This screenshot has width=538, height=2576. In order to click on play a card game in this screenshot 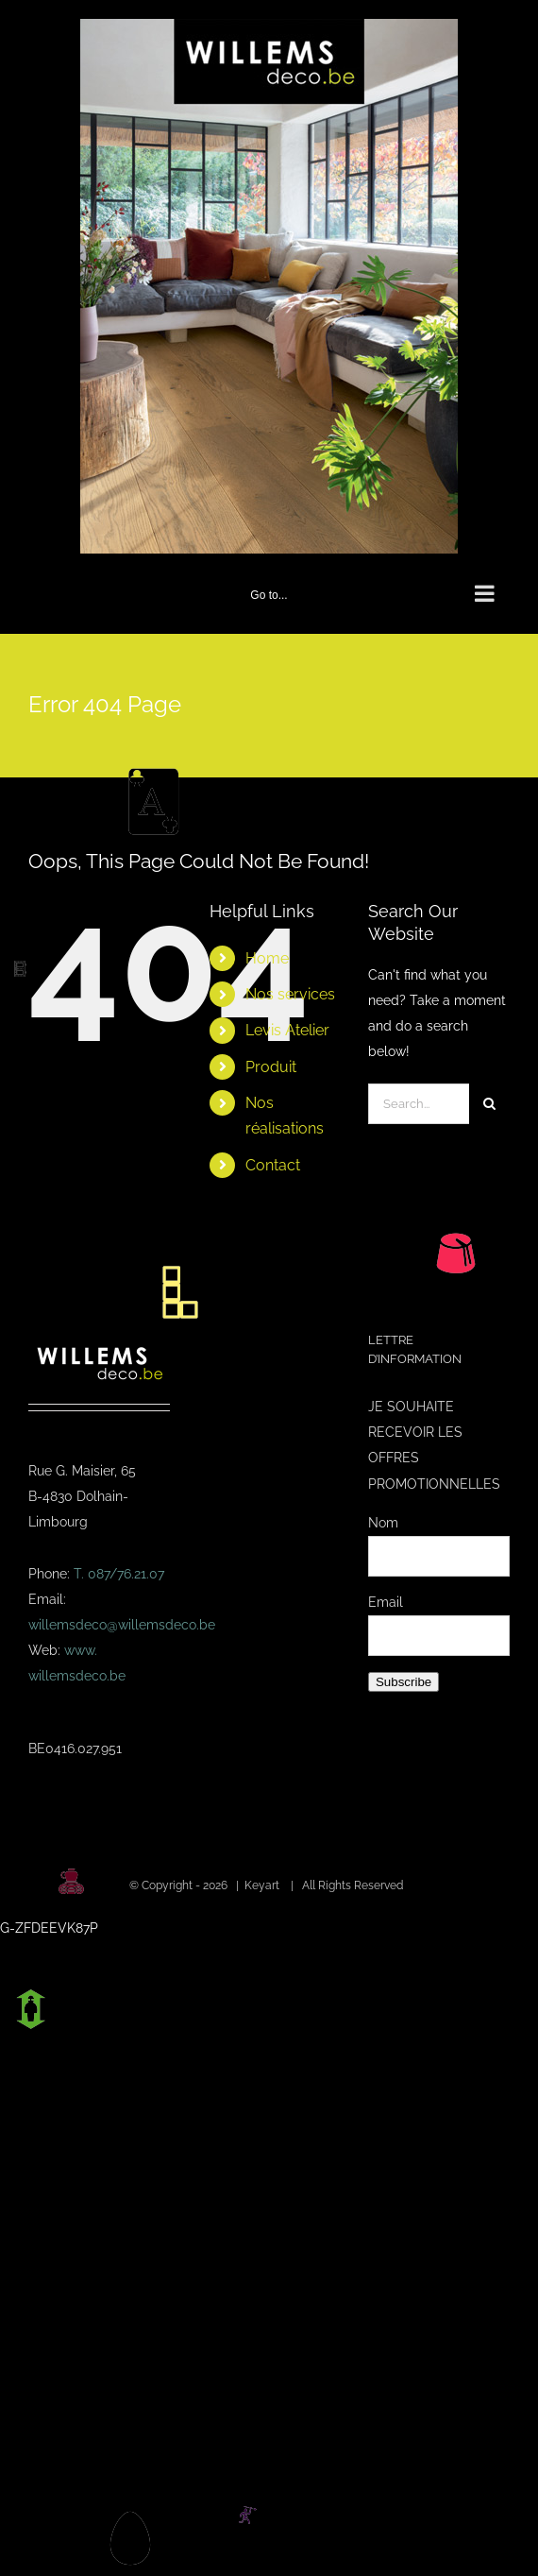, I will do `click(153, 801)`.